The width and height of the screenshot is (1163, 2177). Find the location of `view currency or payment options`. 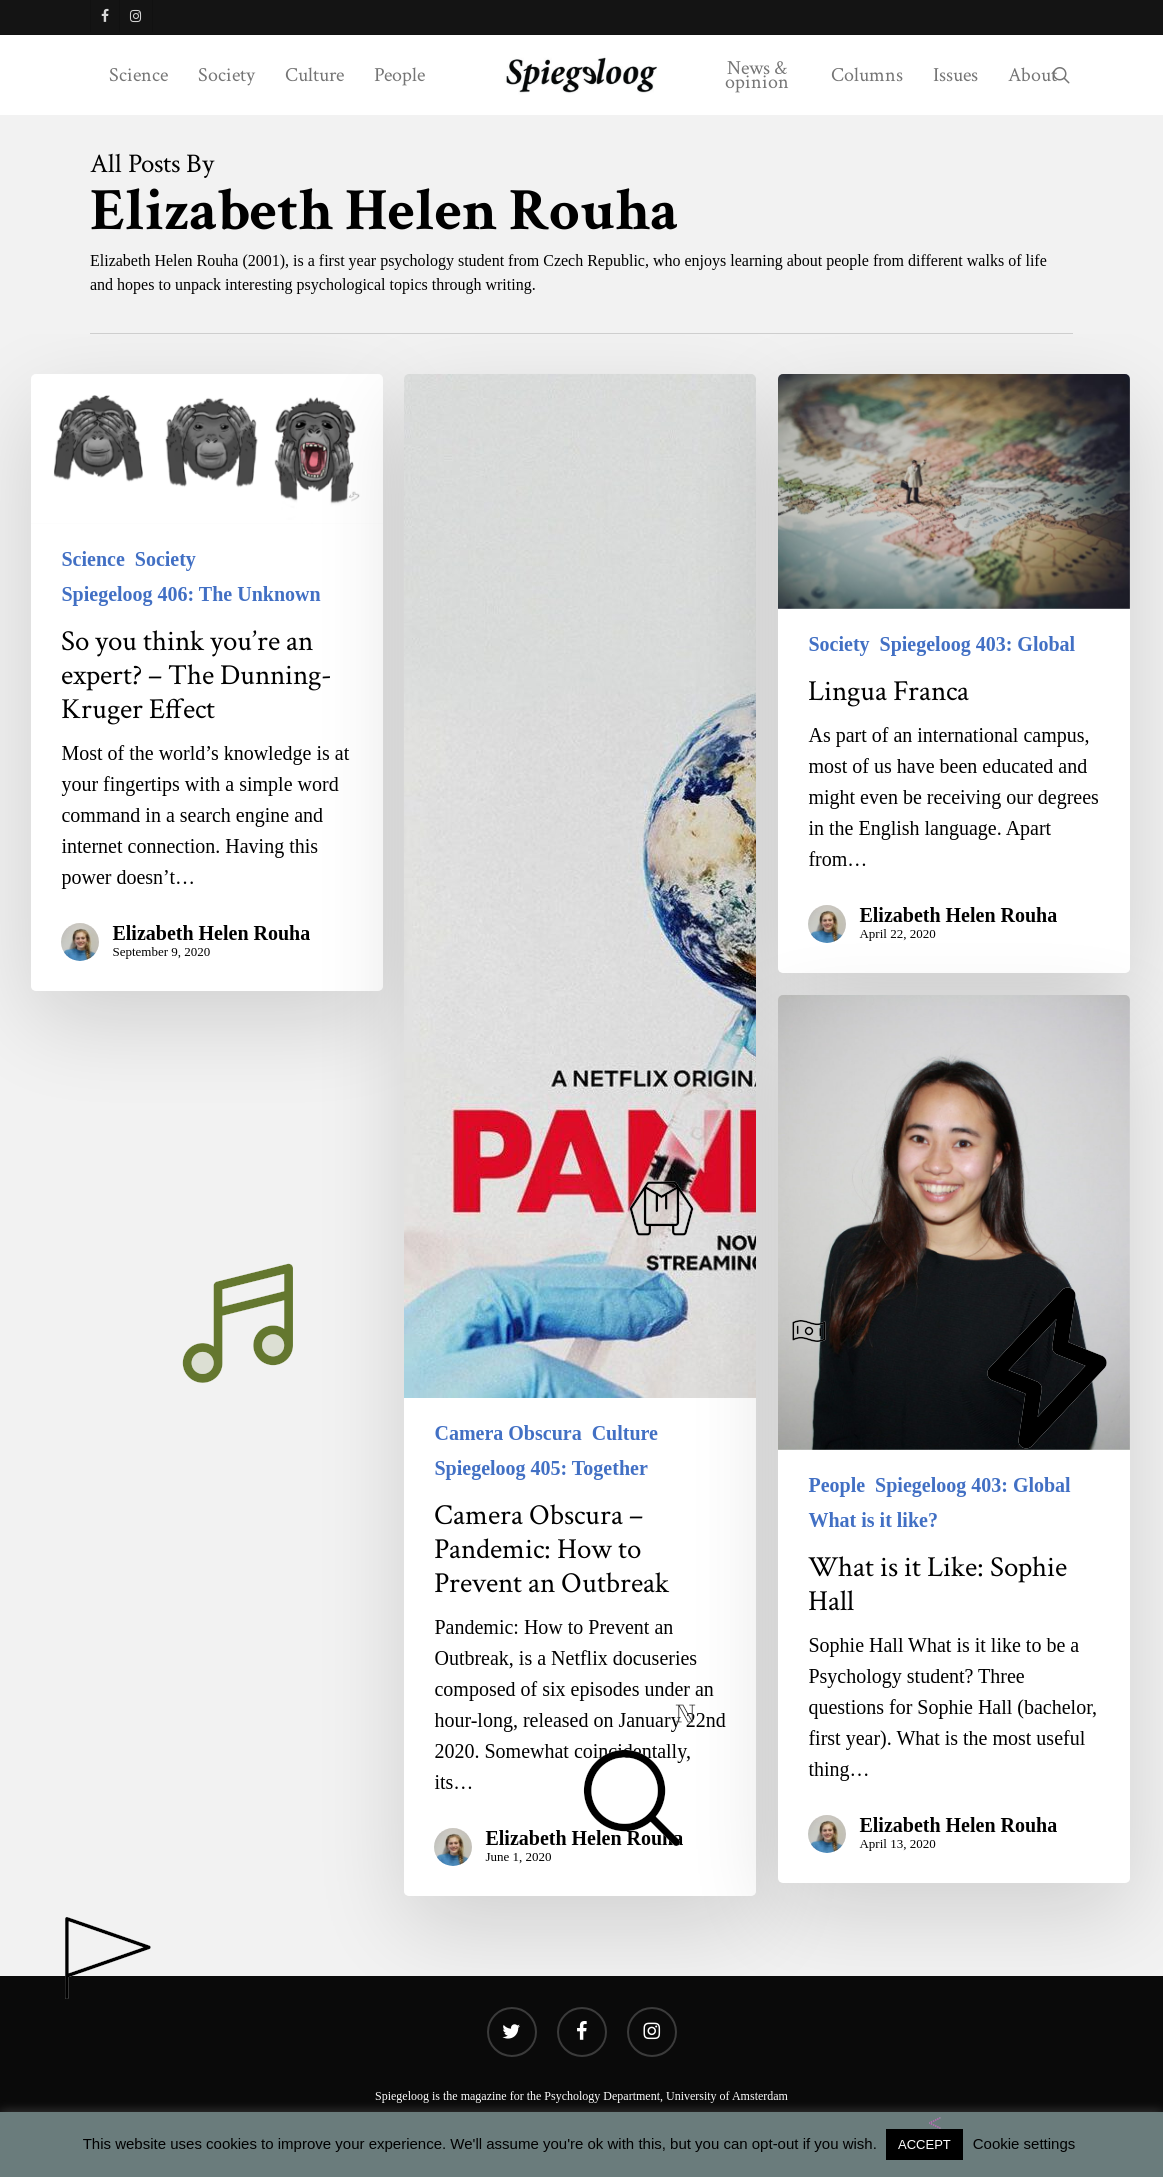

view currency or payment options is located at coordinates (809, 1331).